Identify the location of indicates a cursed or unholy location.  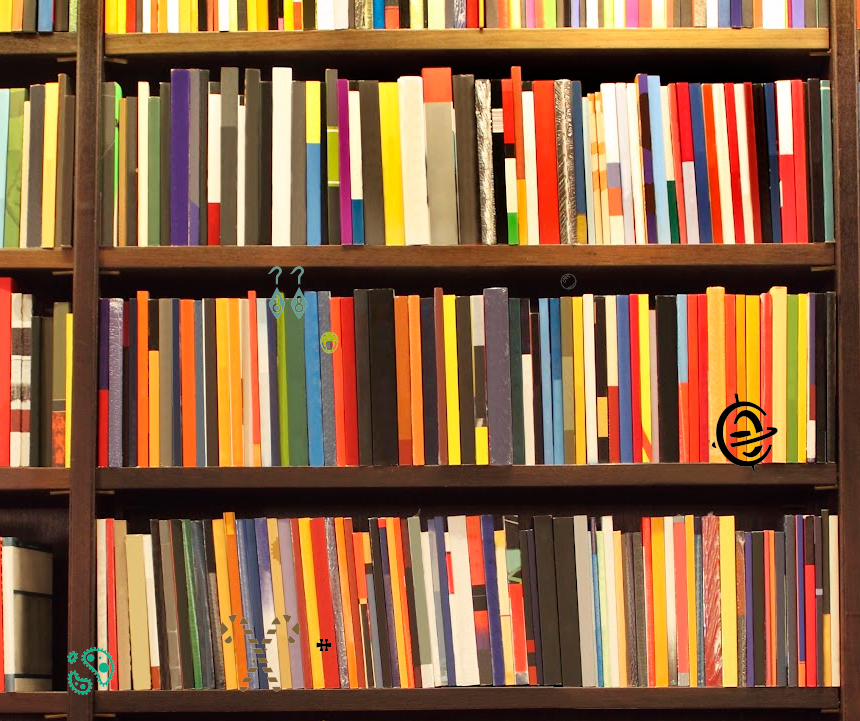
(324, 645).